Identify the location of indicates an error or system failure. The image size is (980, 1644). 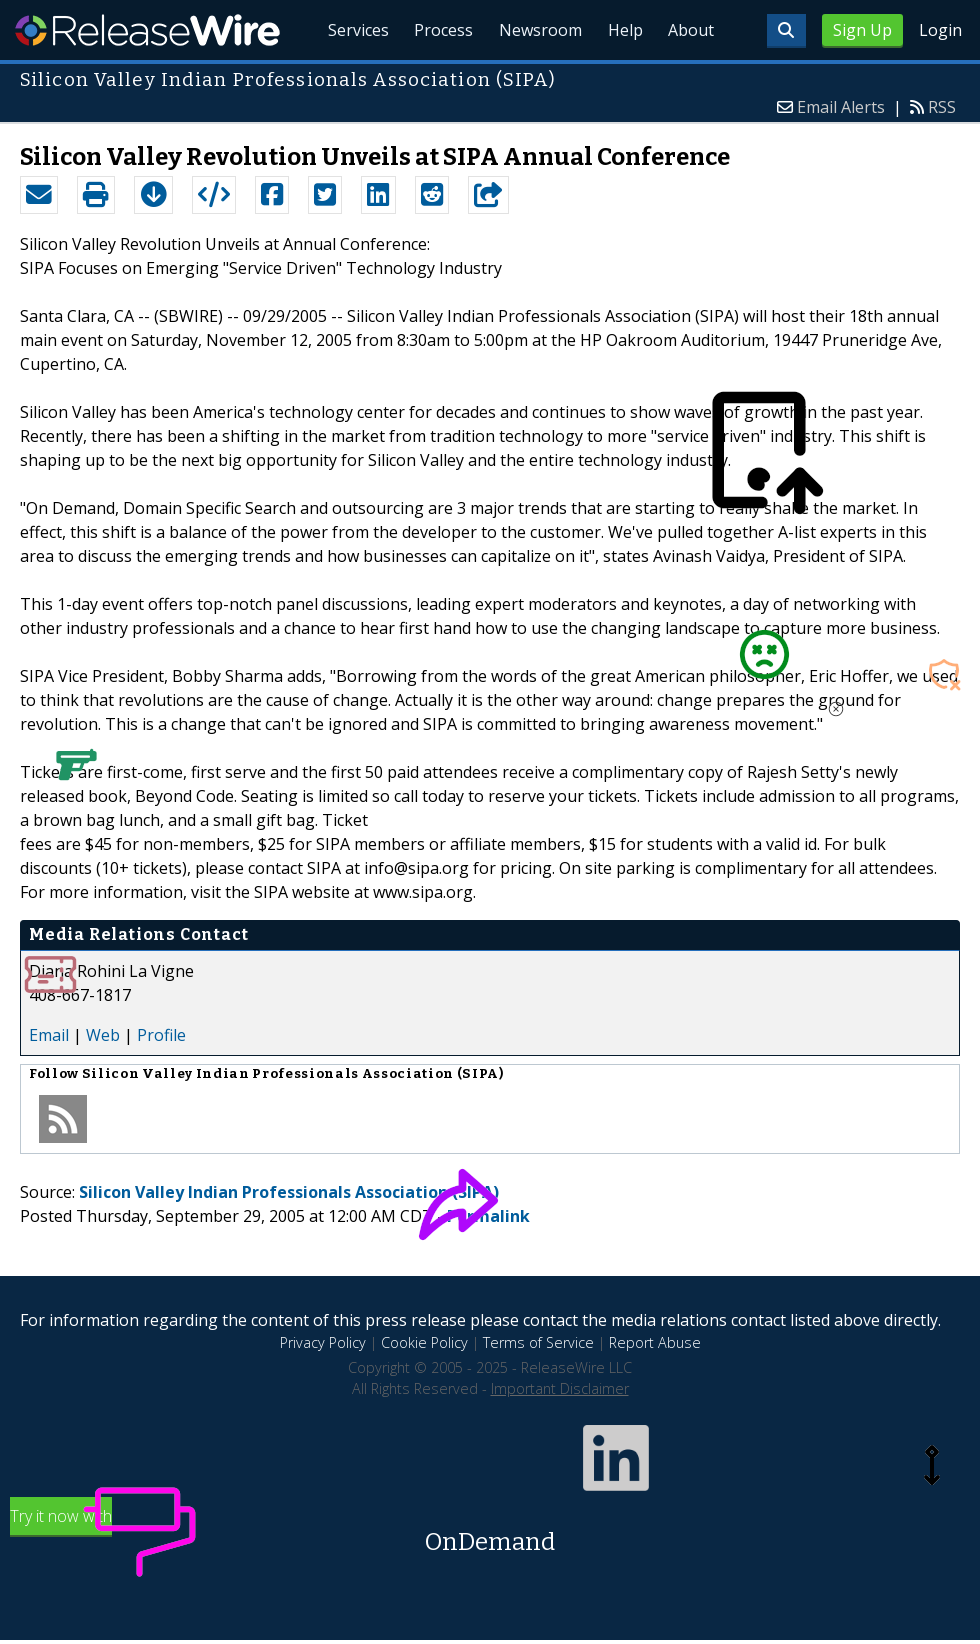
(764, 654).